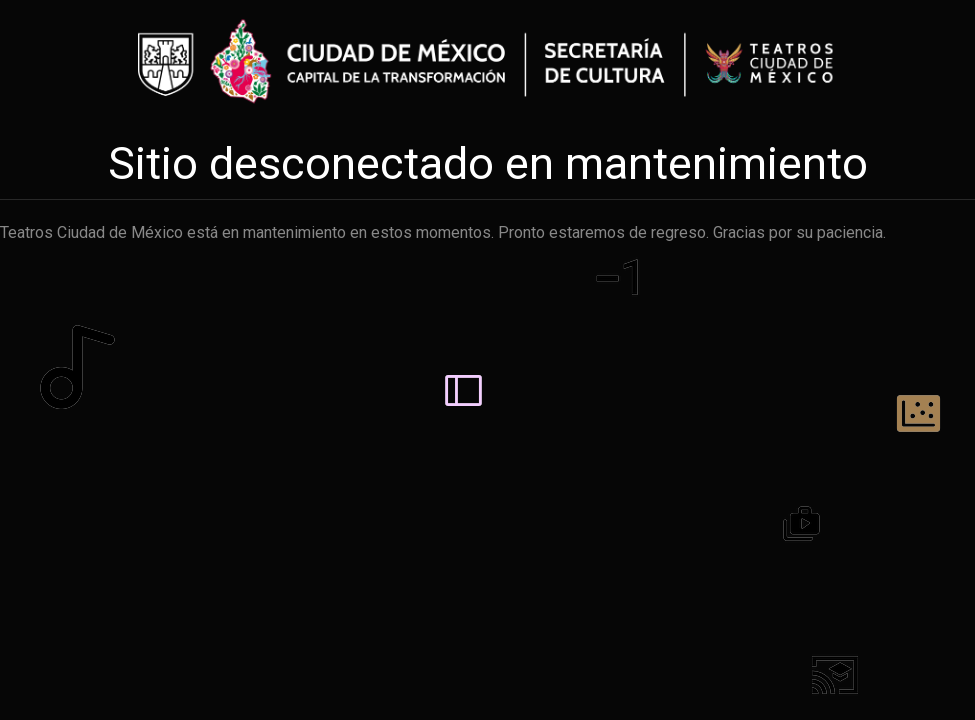 The height and width of the screenshot is (720, 975). Describe the element at coordinates (77, 365) in the screenshot. I see `access music or audio player` at that location.